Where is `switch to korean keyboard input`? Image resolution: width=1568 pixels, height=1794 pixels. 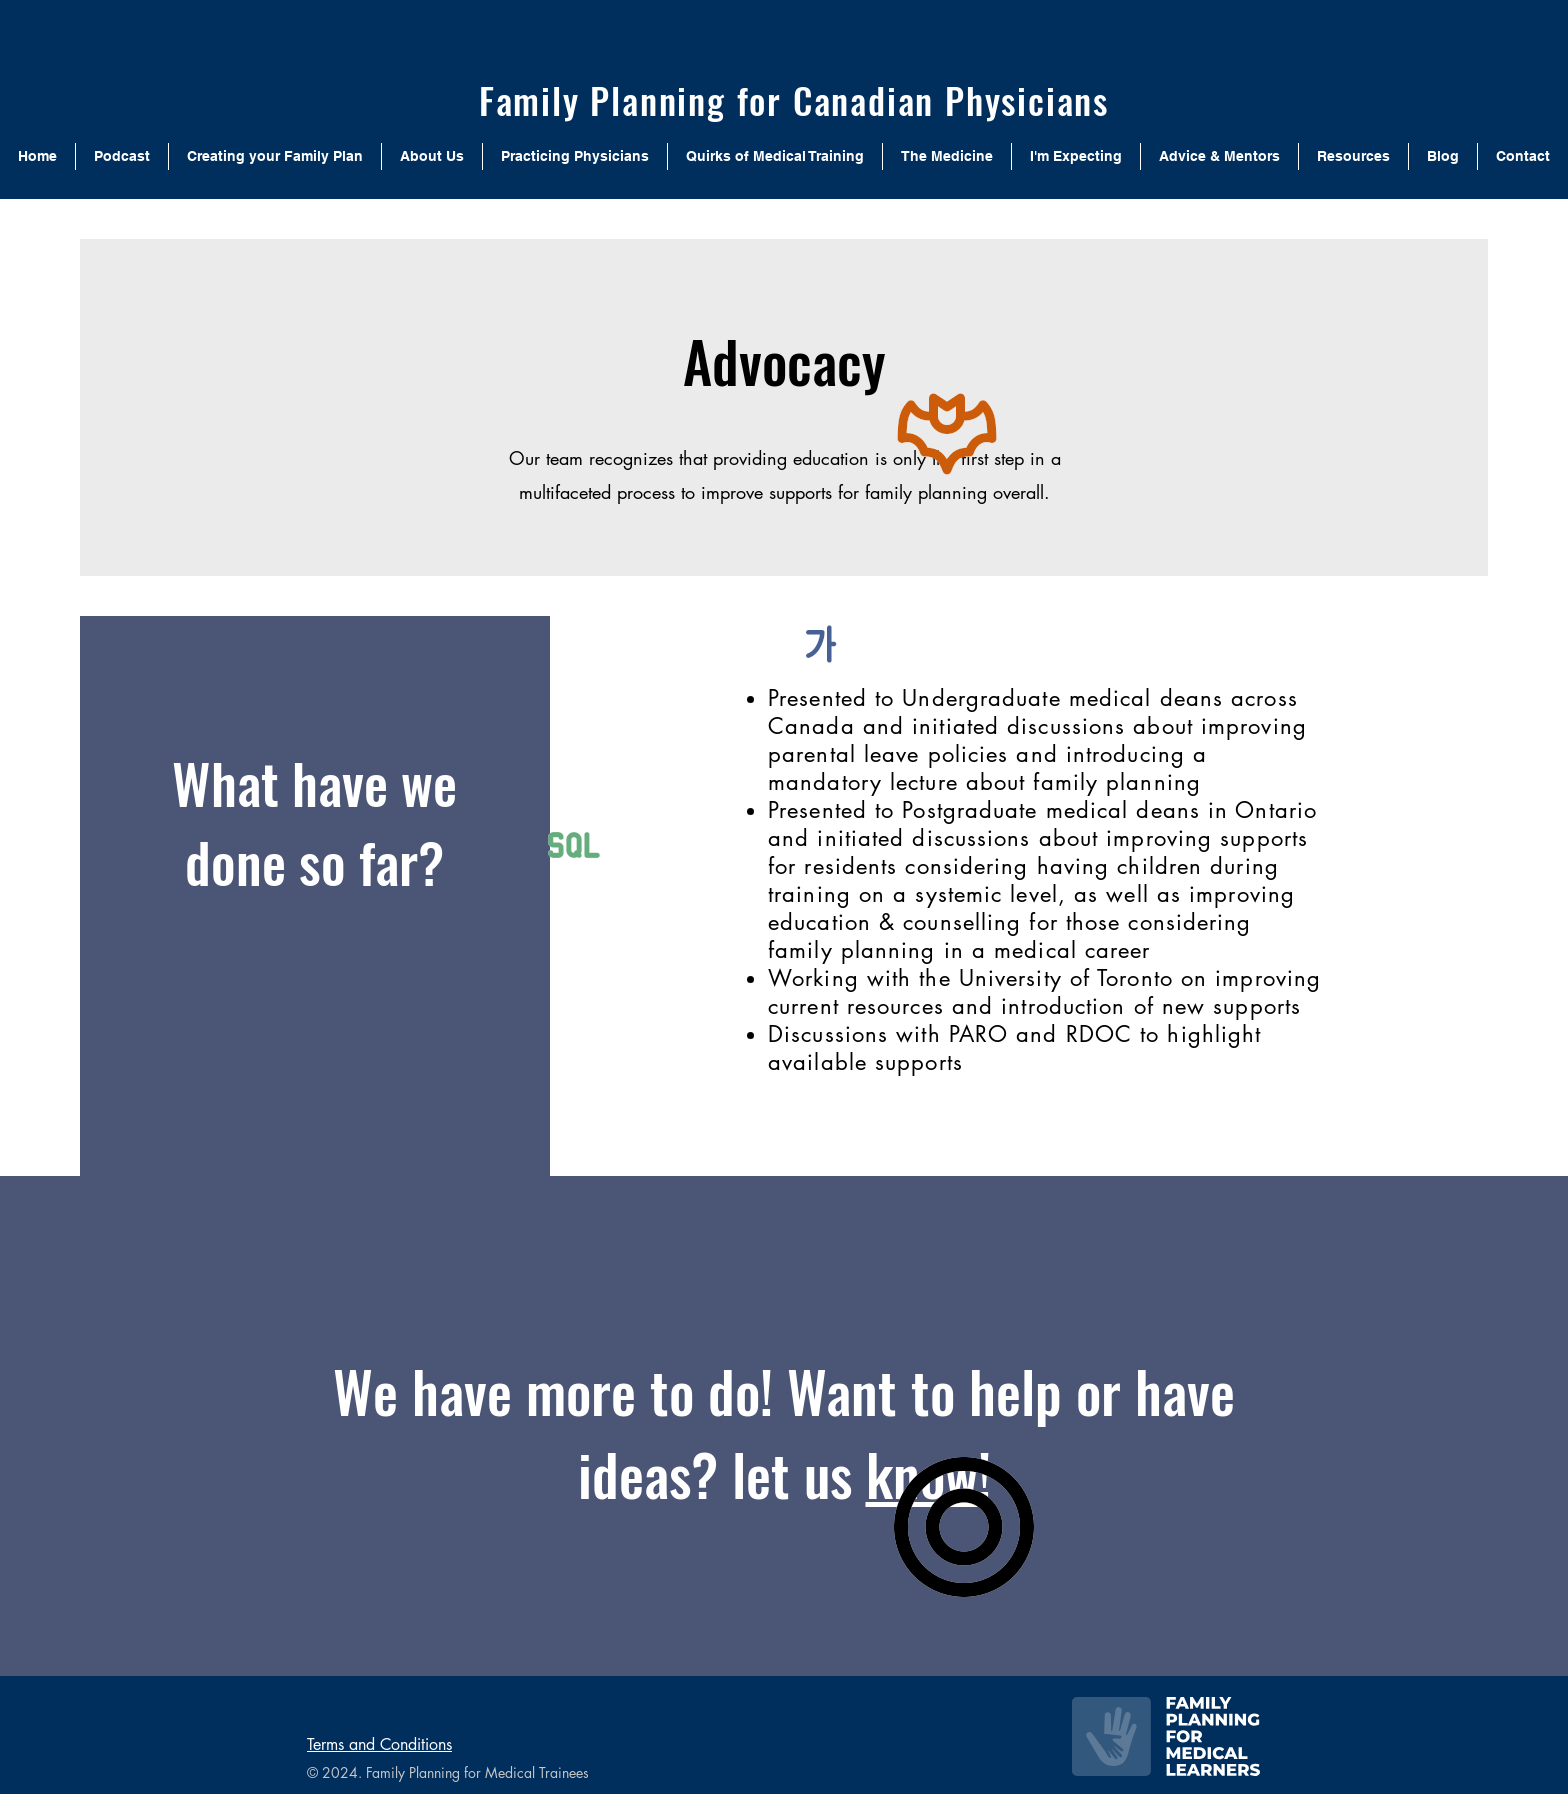
switch to korean keyboard input is located at coordinates (820, 644).